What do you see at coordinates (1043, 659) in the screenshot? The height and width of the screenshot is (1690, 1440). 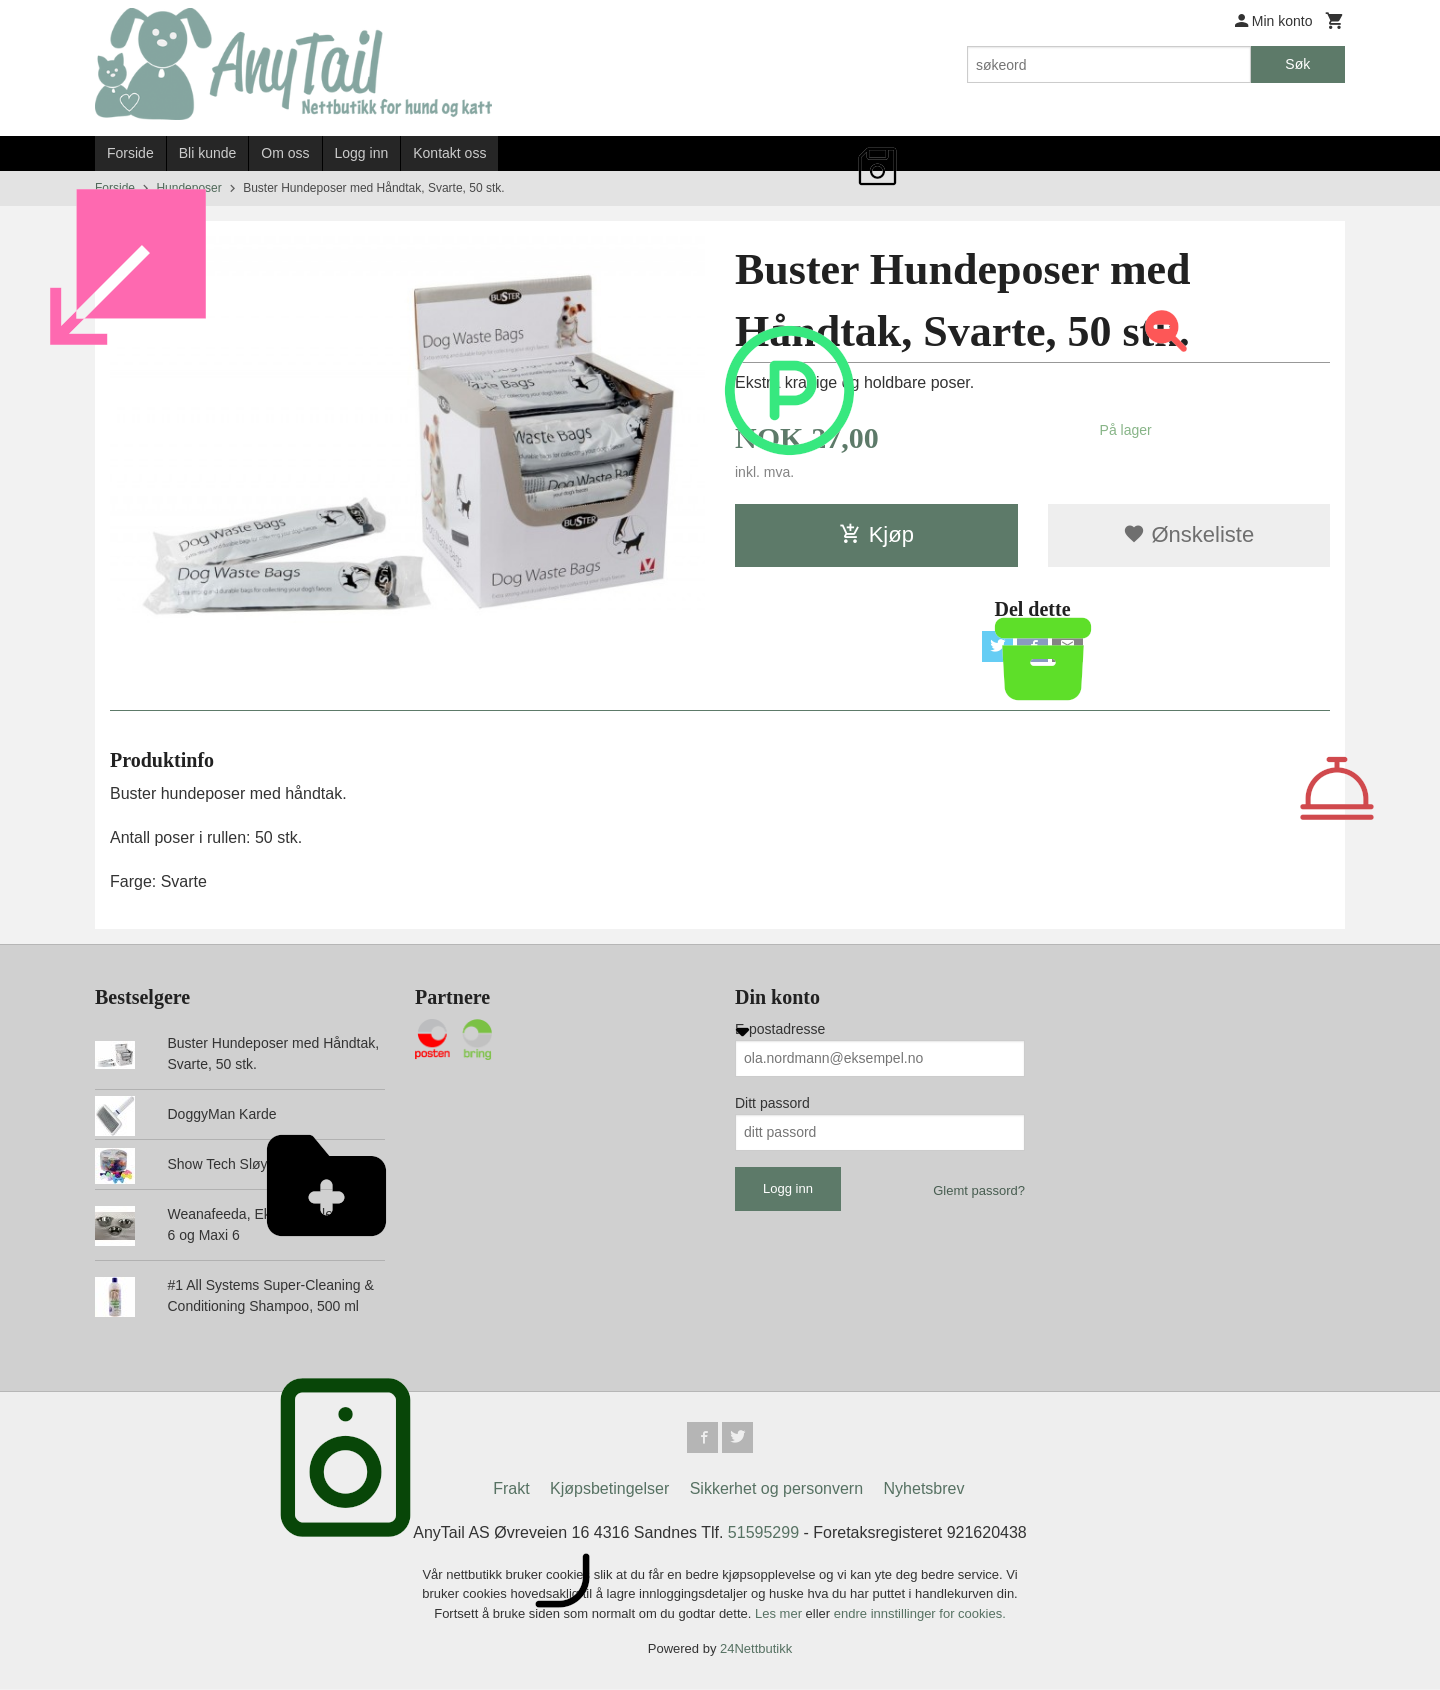 I see `archive selected items` at bounding box center [1043, 659].